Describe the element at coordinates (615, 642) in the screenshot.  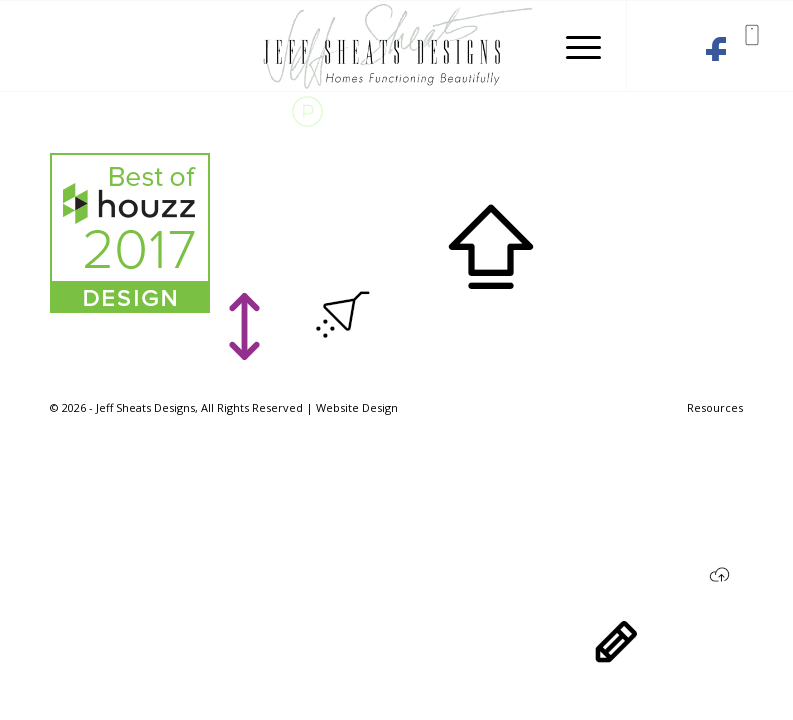
I see `edit content or settings` at that location.